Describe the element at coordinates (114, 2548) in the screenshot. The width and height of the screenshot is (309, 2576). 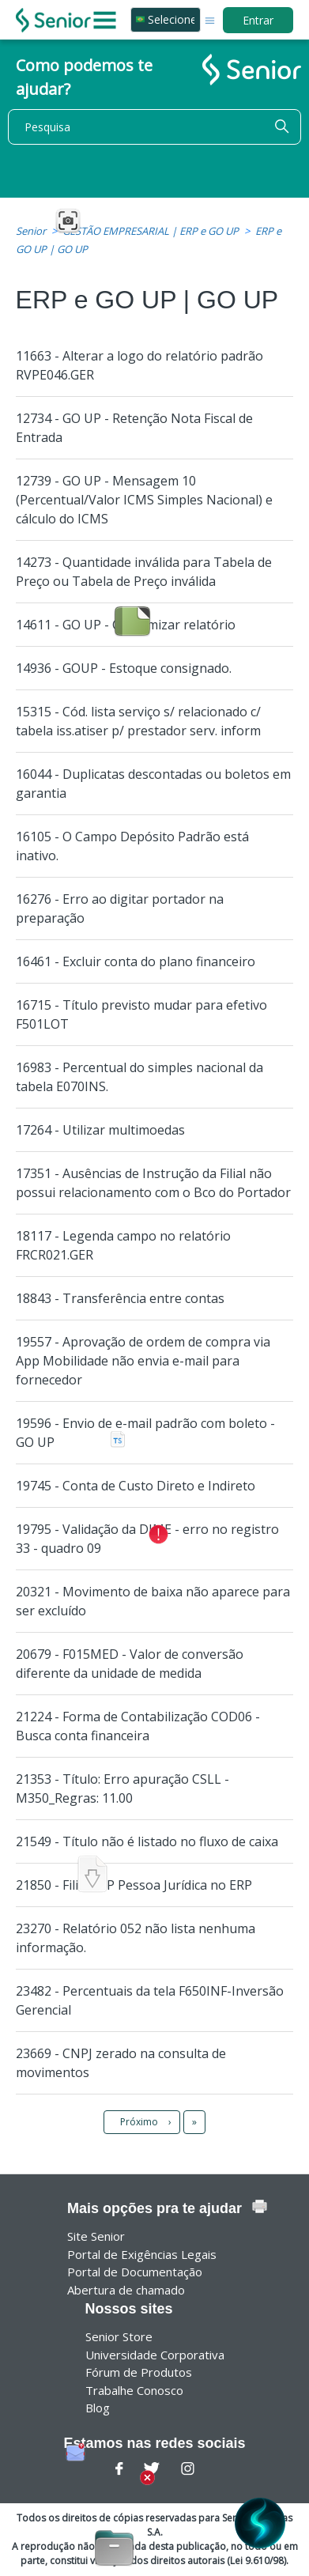
I see `open the file manager application` at that location.